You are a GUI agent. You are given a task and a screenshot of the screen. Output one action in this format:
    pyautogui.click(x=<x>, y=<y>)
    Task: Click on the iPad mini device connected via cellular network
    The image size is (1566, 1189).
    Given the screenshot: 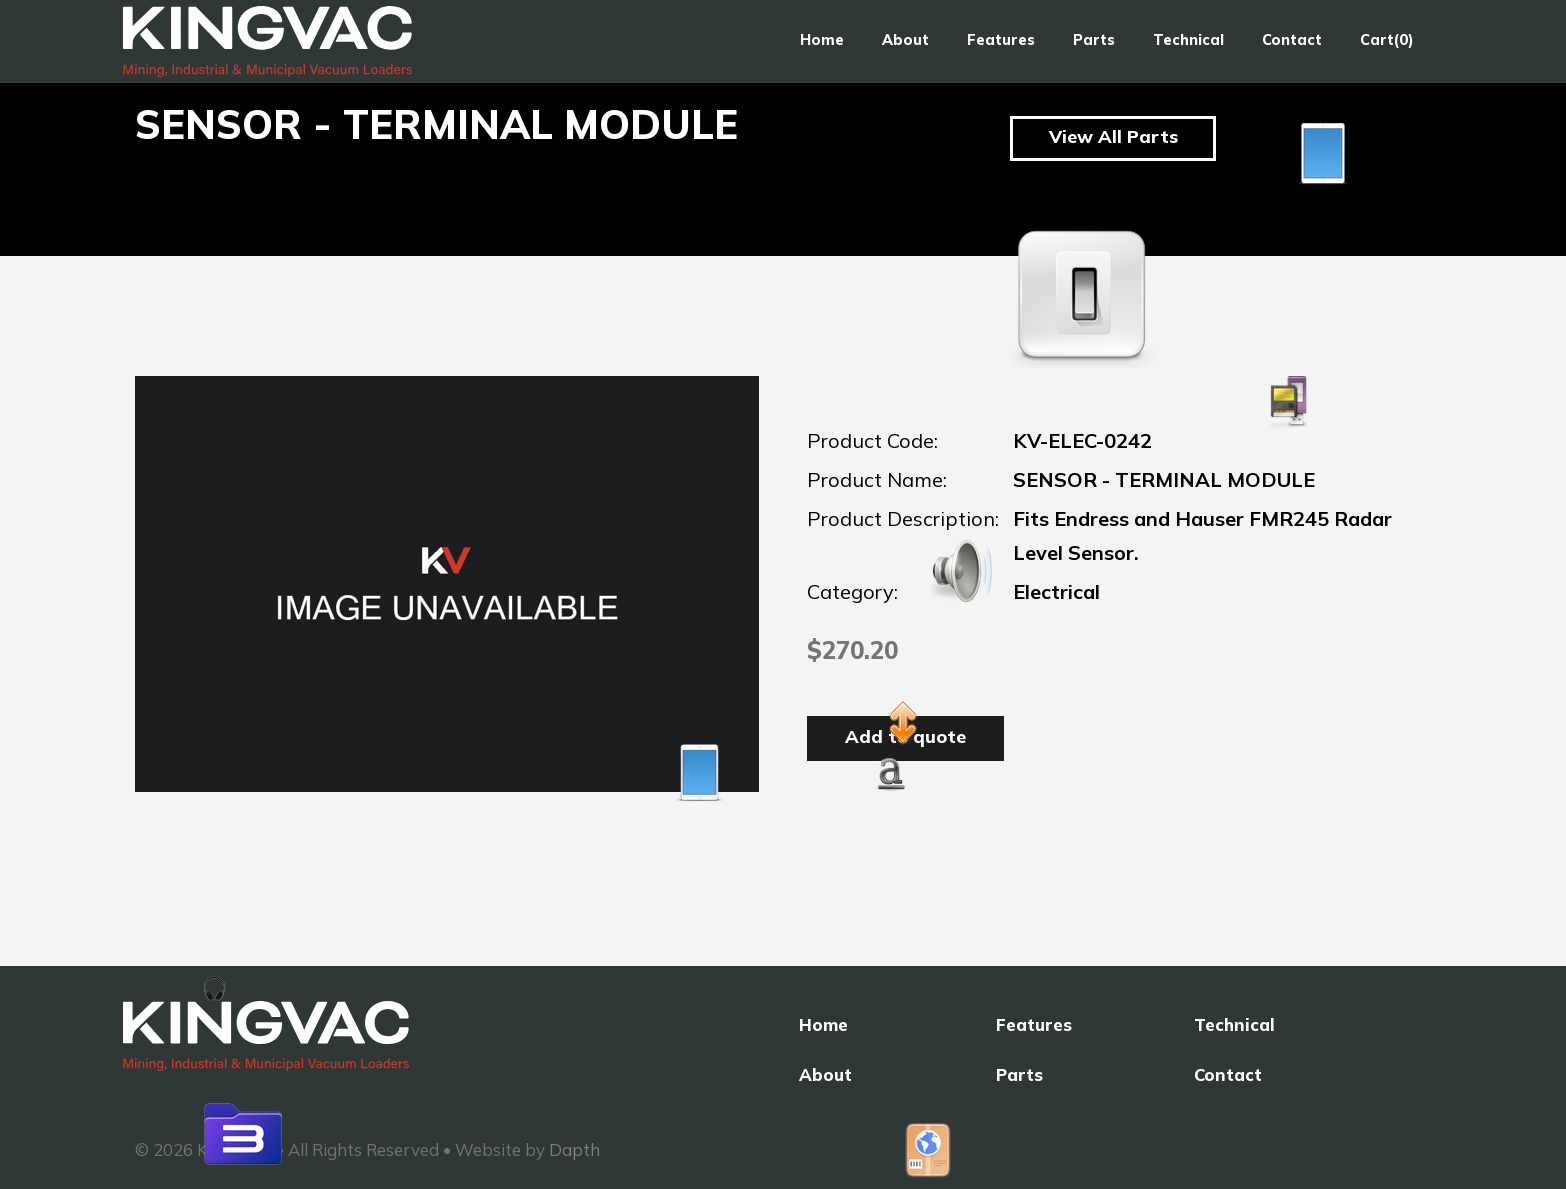 What is the action you would take?
    pyautogui.click(x=699, y=767)
    